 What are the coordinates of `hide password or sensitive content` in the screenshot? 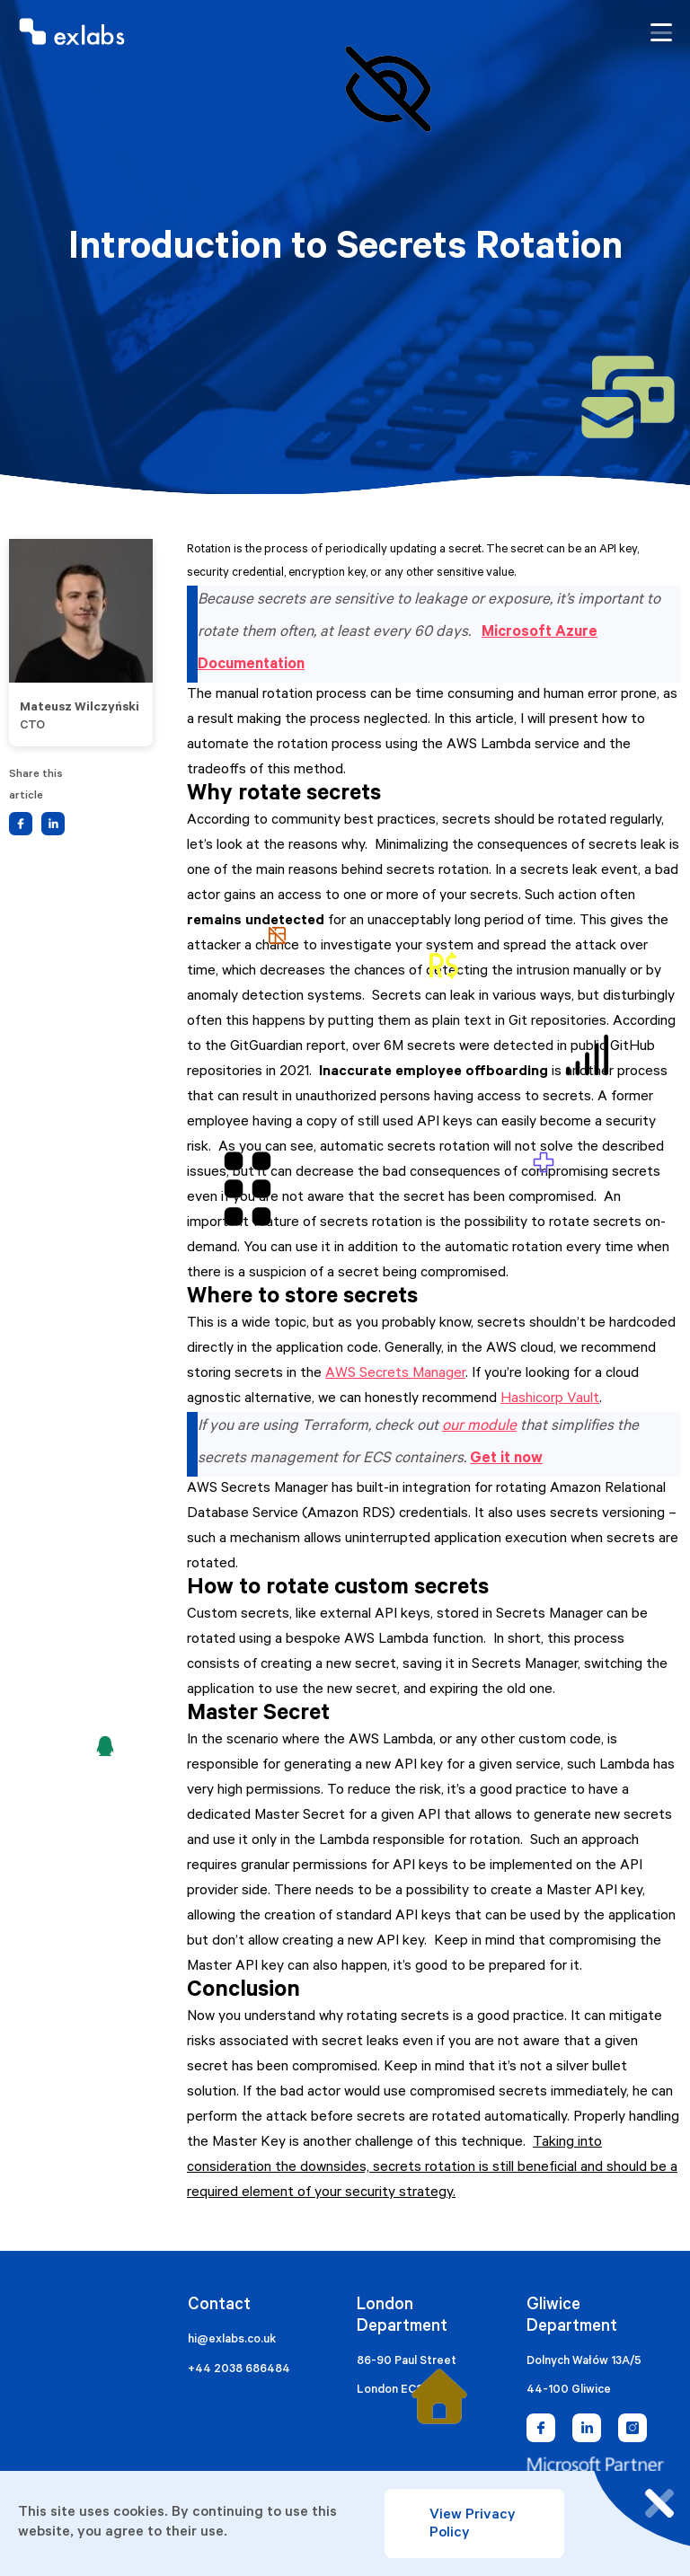 It's located at (388, 89).